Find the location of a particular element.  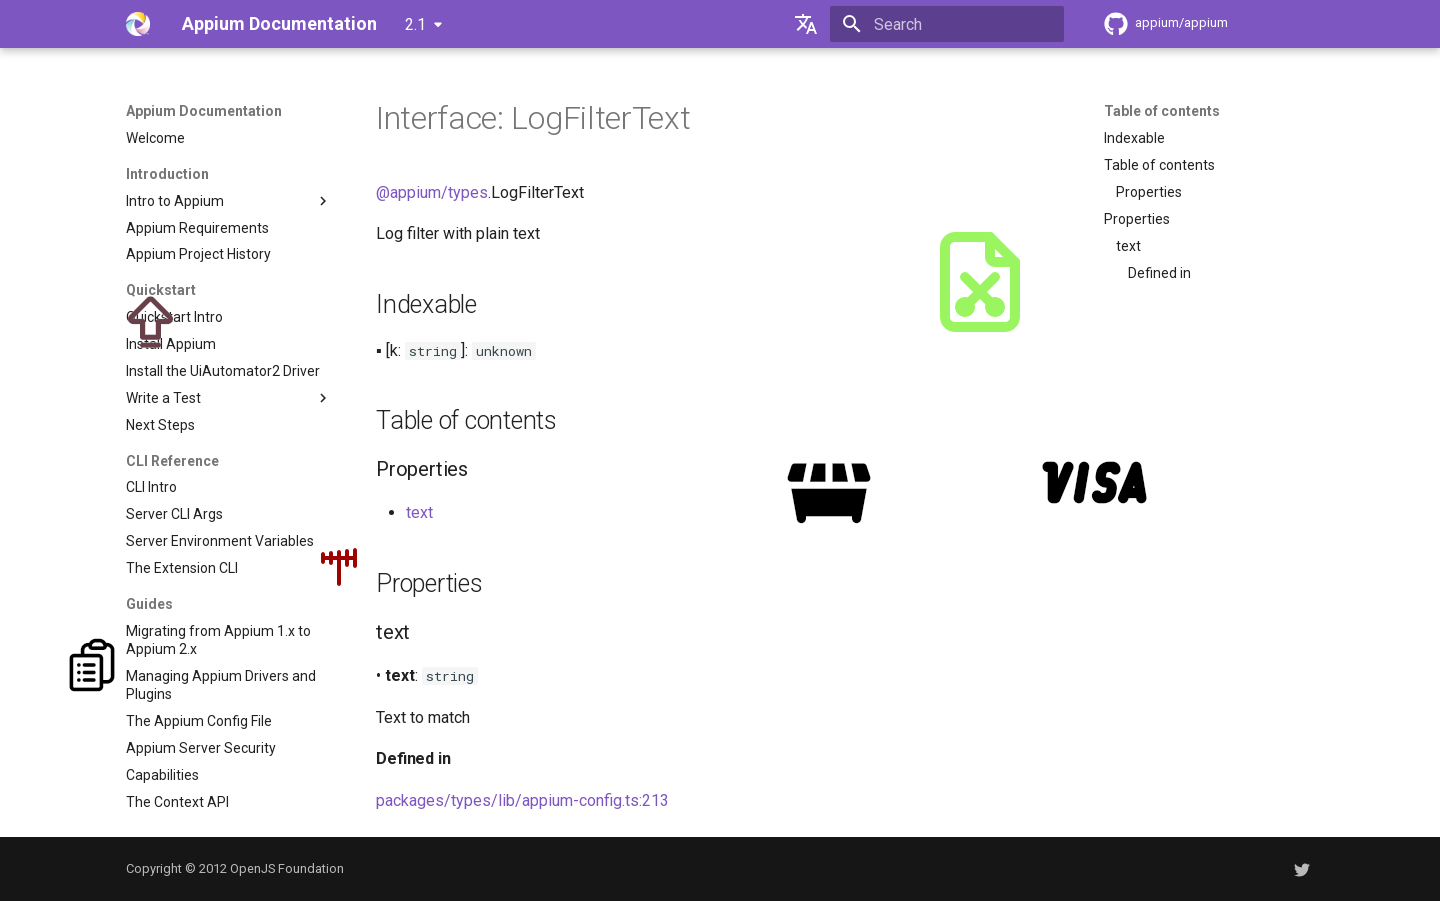

cut or remove a file is located at coordinates (980, 282).